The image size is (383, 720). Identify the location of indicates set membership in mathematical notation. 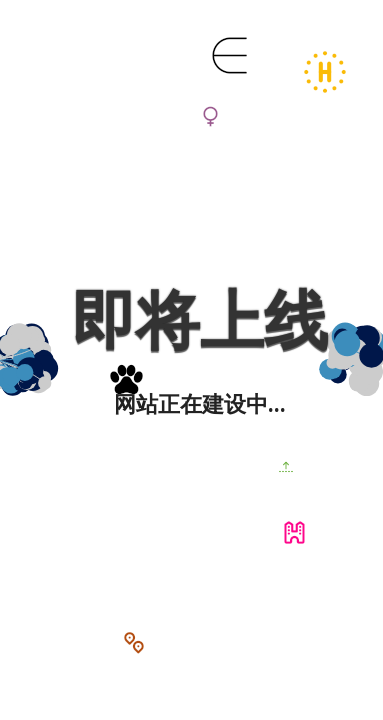
(230, 55).